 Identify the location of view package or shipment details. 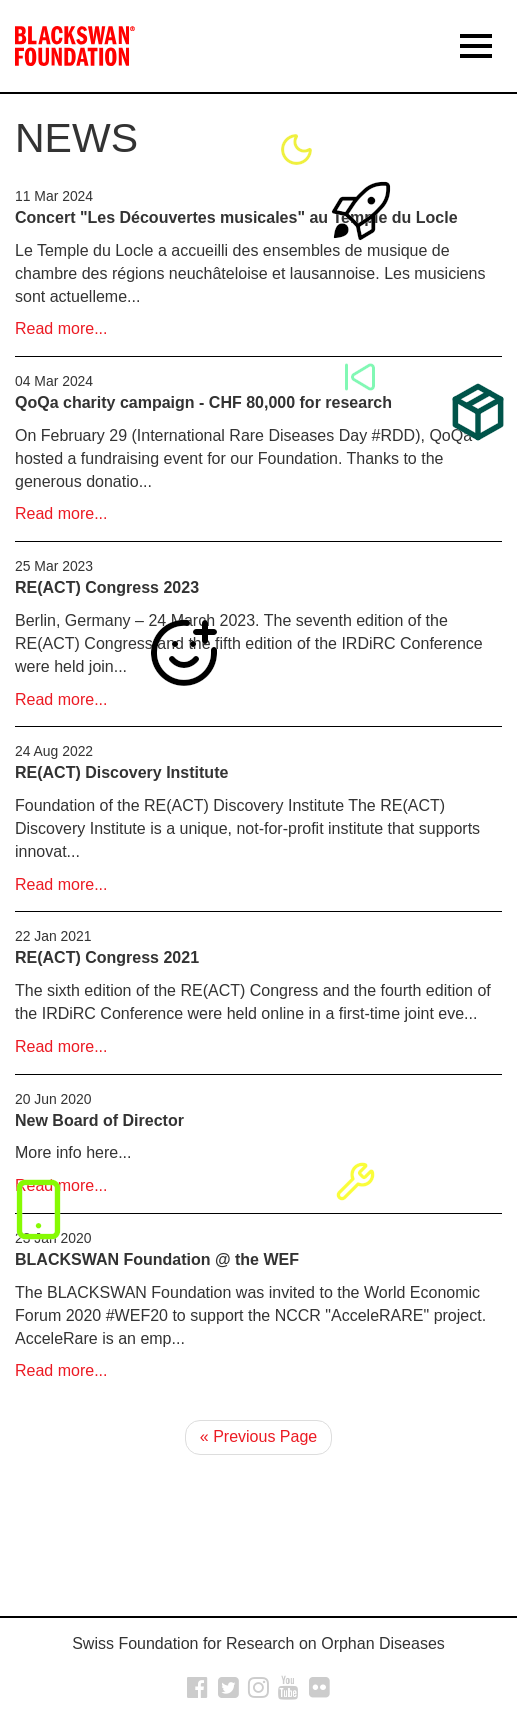
(478, 412).